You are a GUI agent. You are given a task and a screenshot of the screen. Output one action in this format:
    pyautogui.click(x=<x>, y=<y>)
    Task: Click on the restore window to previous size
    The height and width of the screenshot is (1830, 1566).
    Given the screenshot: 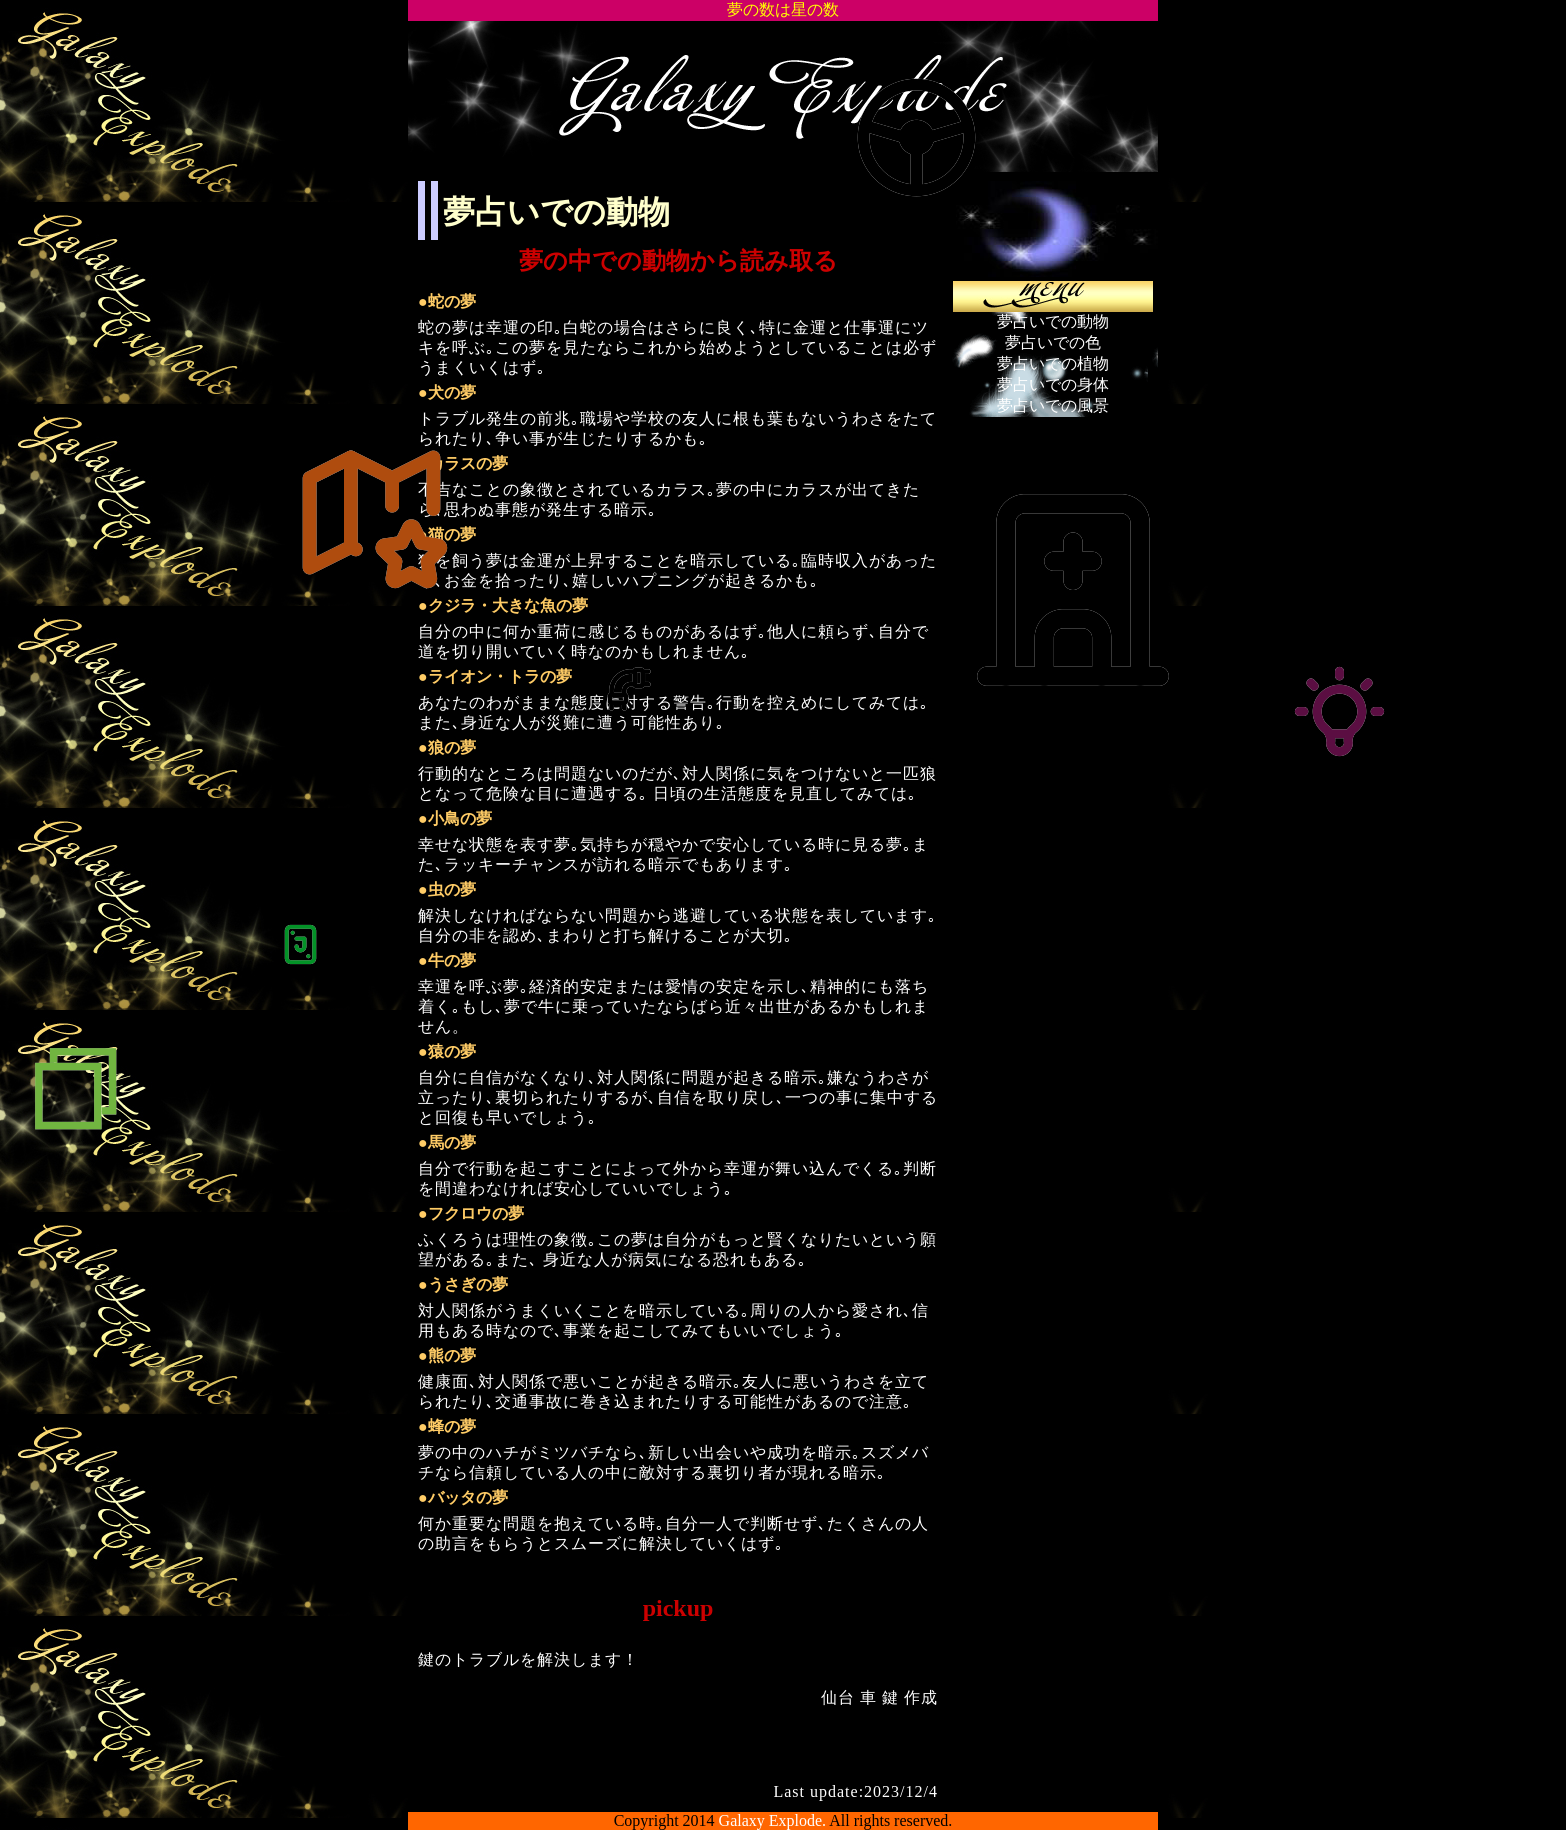 What is the action you would take?
    pyautogui.click(x=72, y=1085)
    